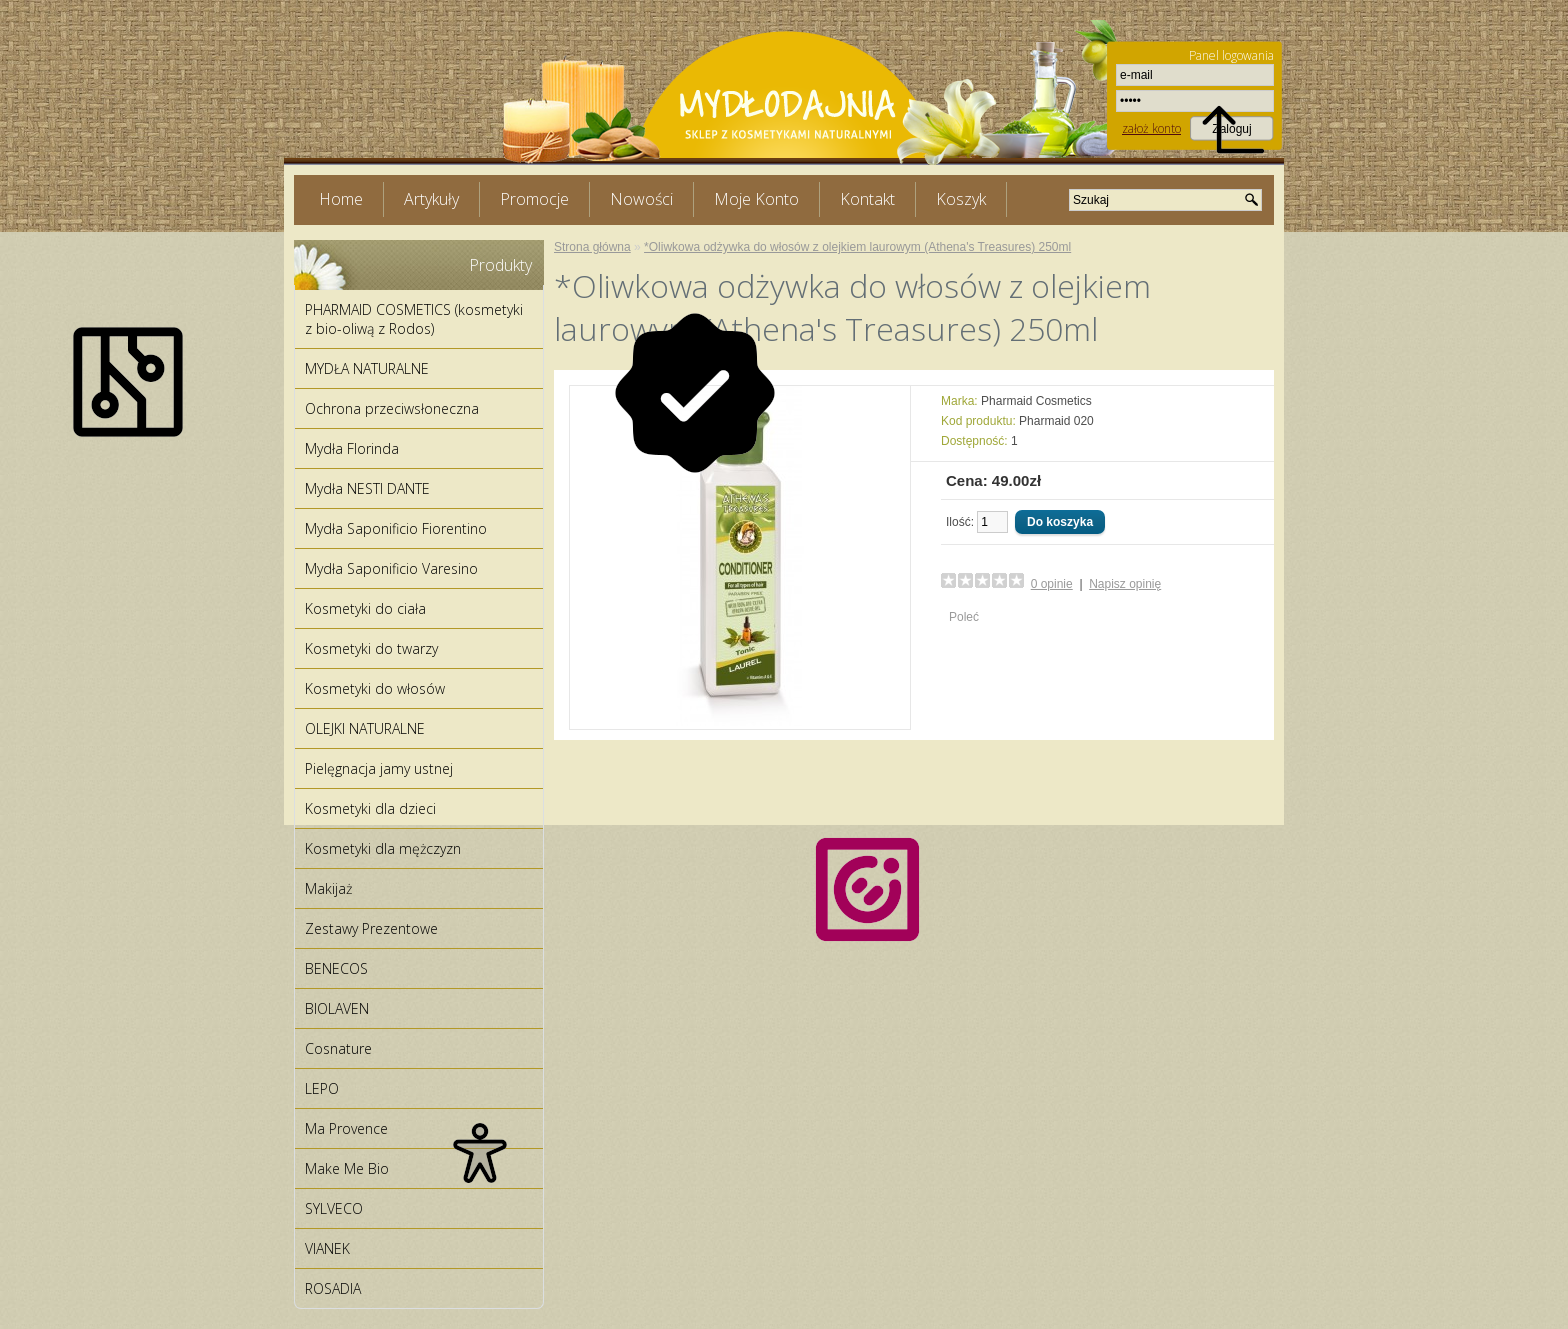  What do you see at coordinates (867, 889) in the screenshot?
I see `access laundry or washing machine controls` at bounding box center [867, 889].